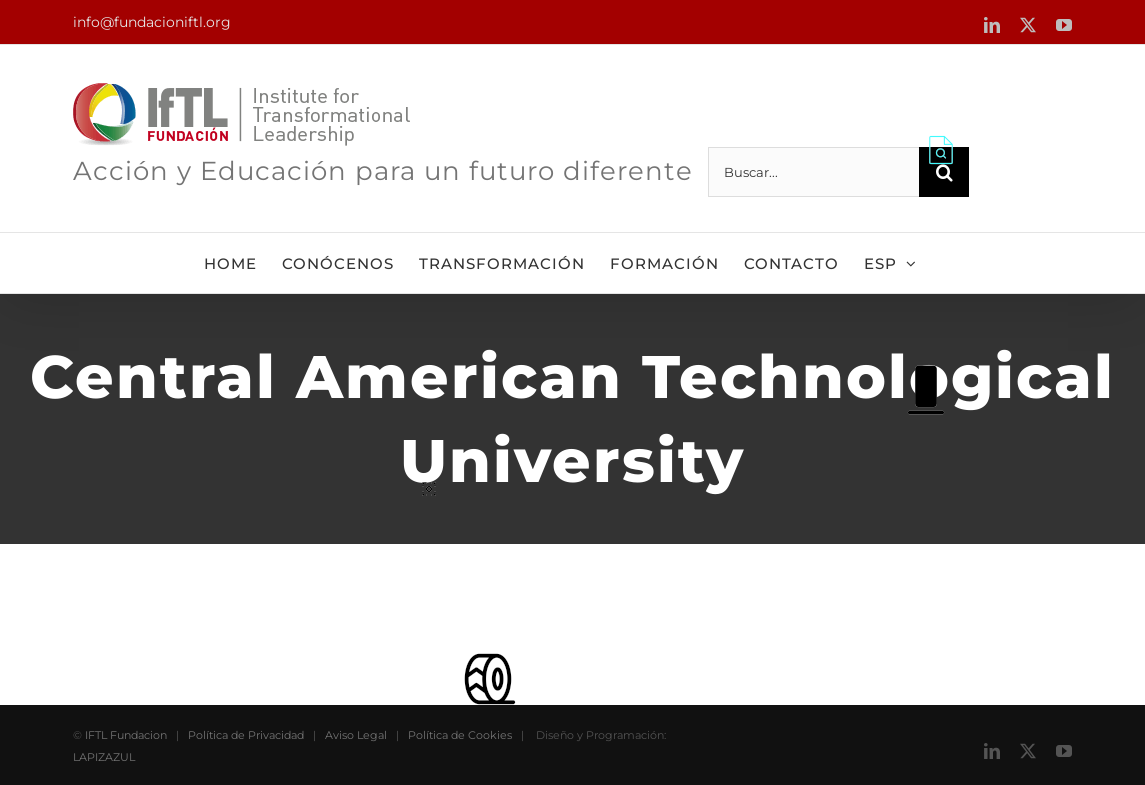 The image size is (1145, 785). Describe the element at coordinates (429, 489) in the screenshot. I see `focus camera on a subject` at that location.